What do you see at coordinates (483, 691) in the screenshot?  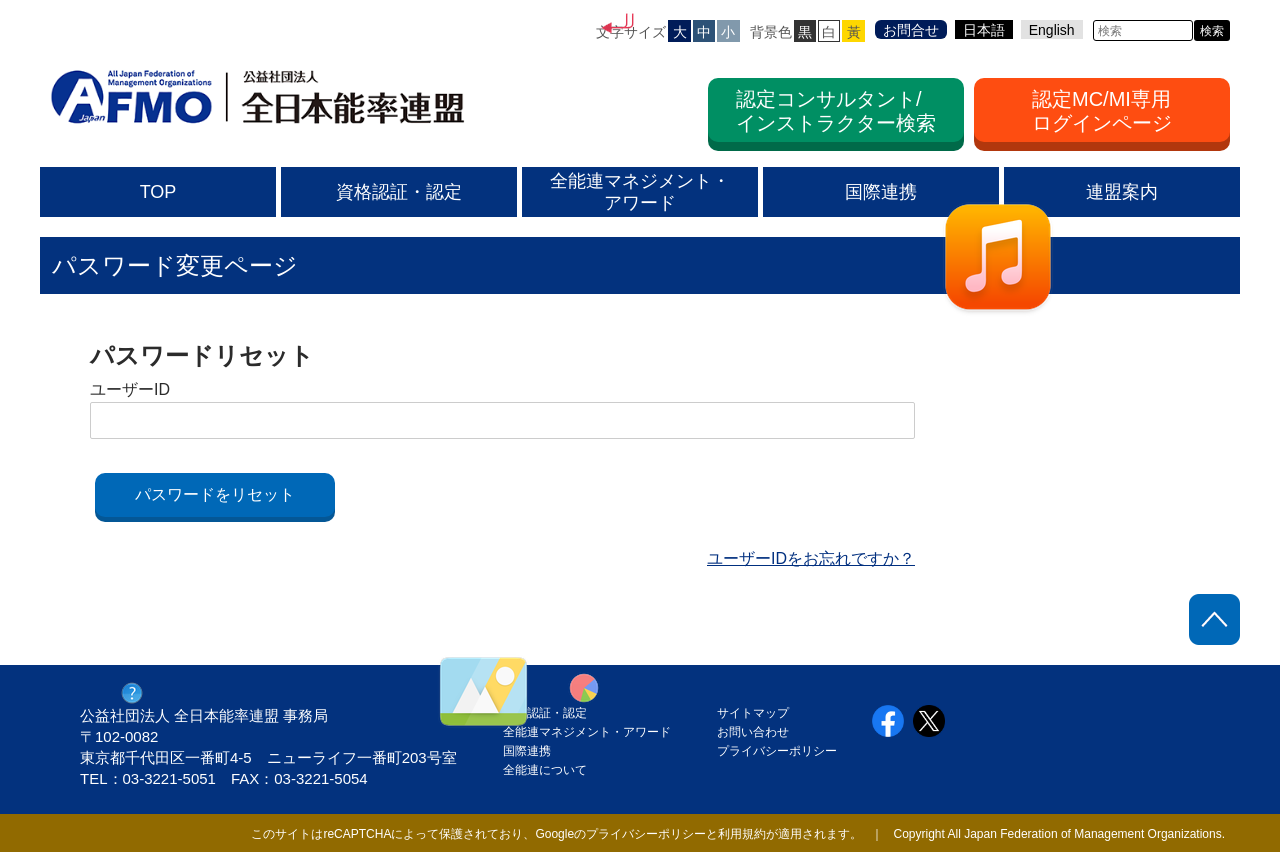 I see `open photo management app` at bounding box center [483, 691].